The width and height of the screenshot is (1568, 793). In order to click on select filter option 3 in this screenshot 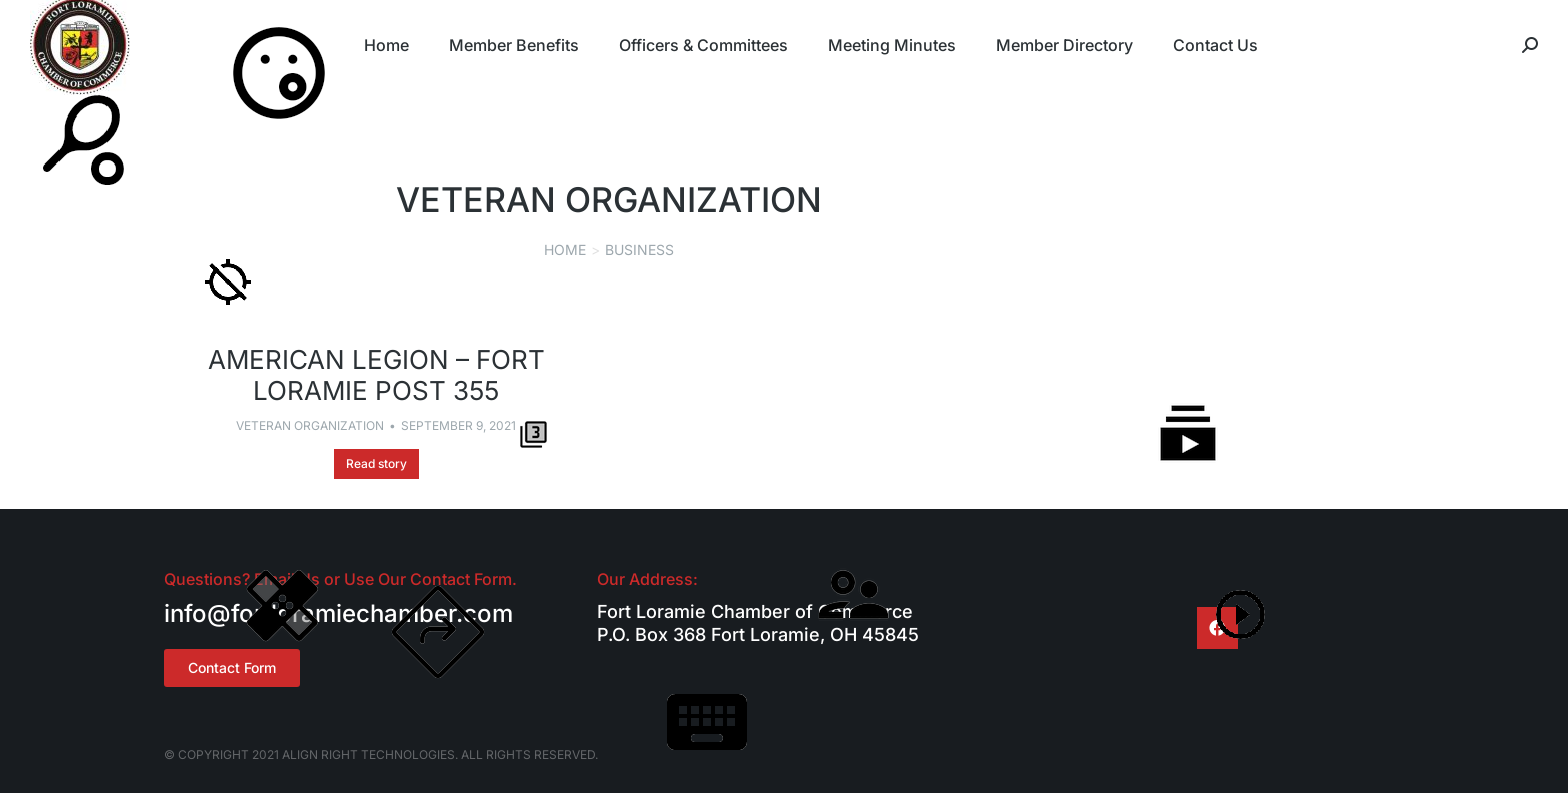, I will do `click(533, 434)`.